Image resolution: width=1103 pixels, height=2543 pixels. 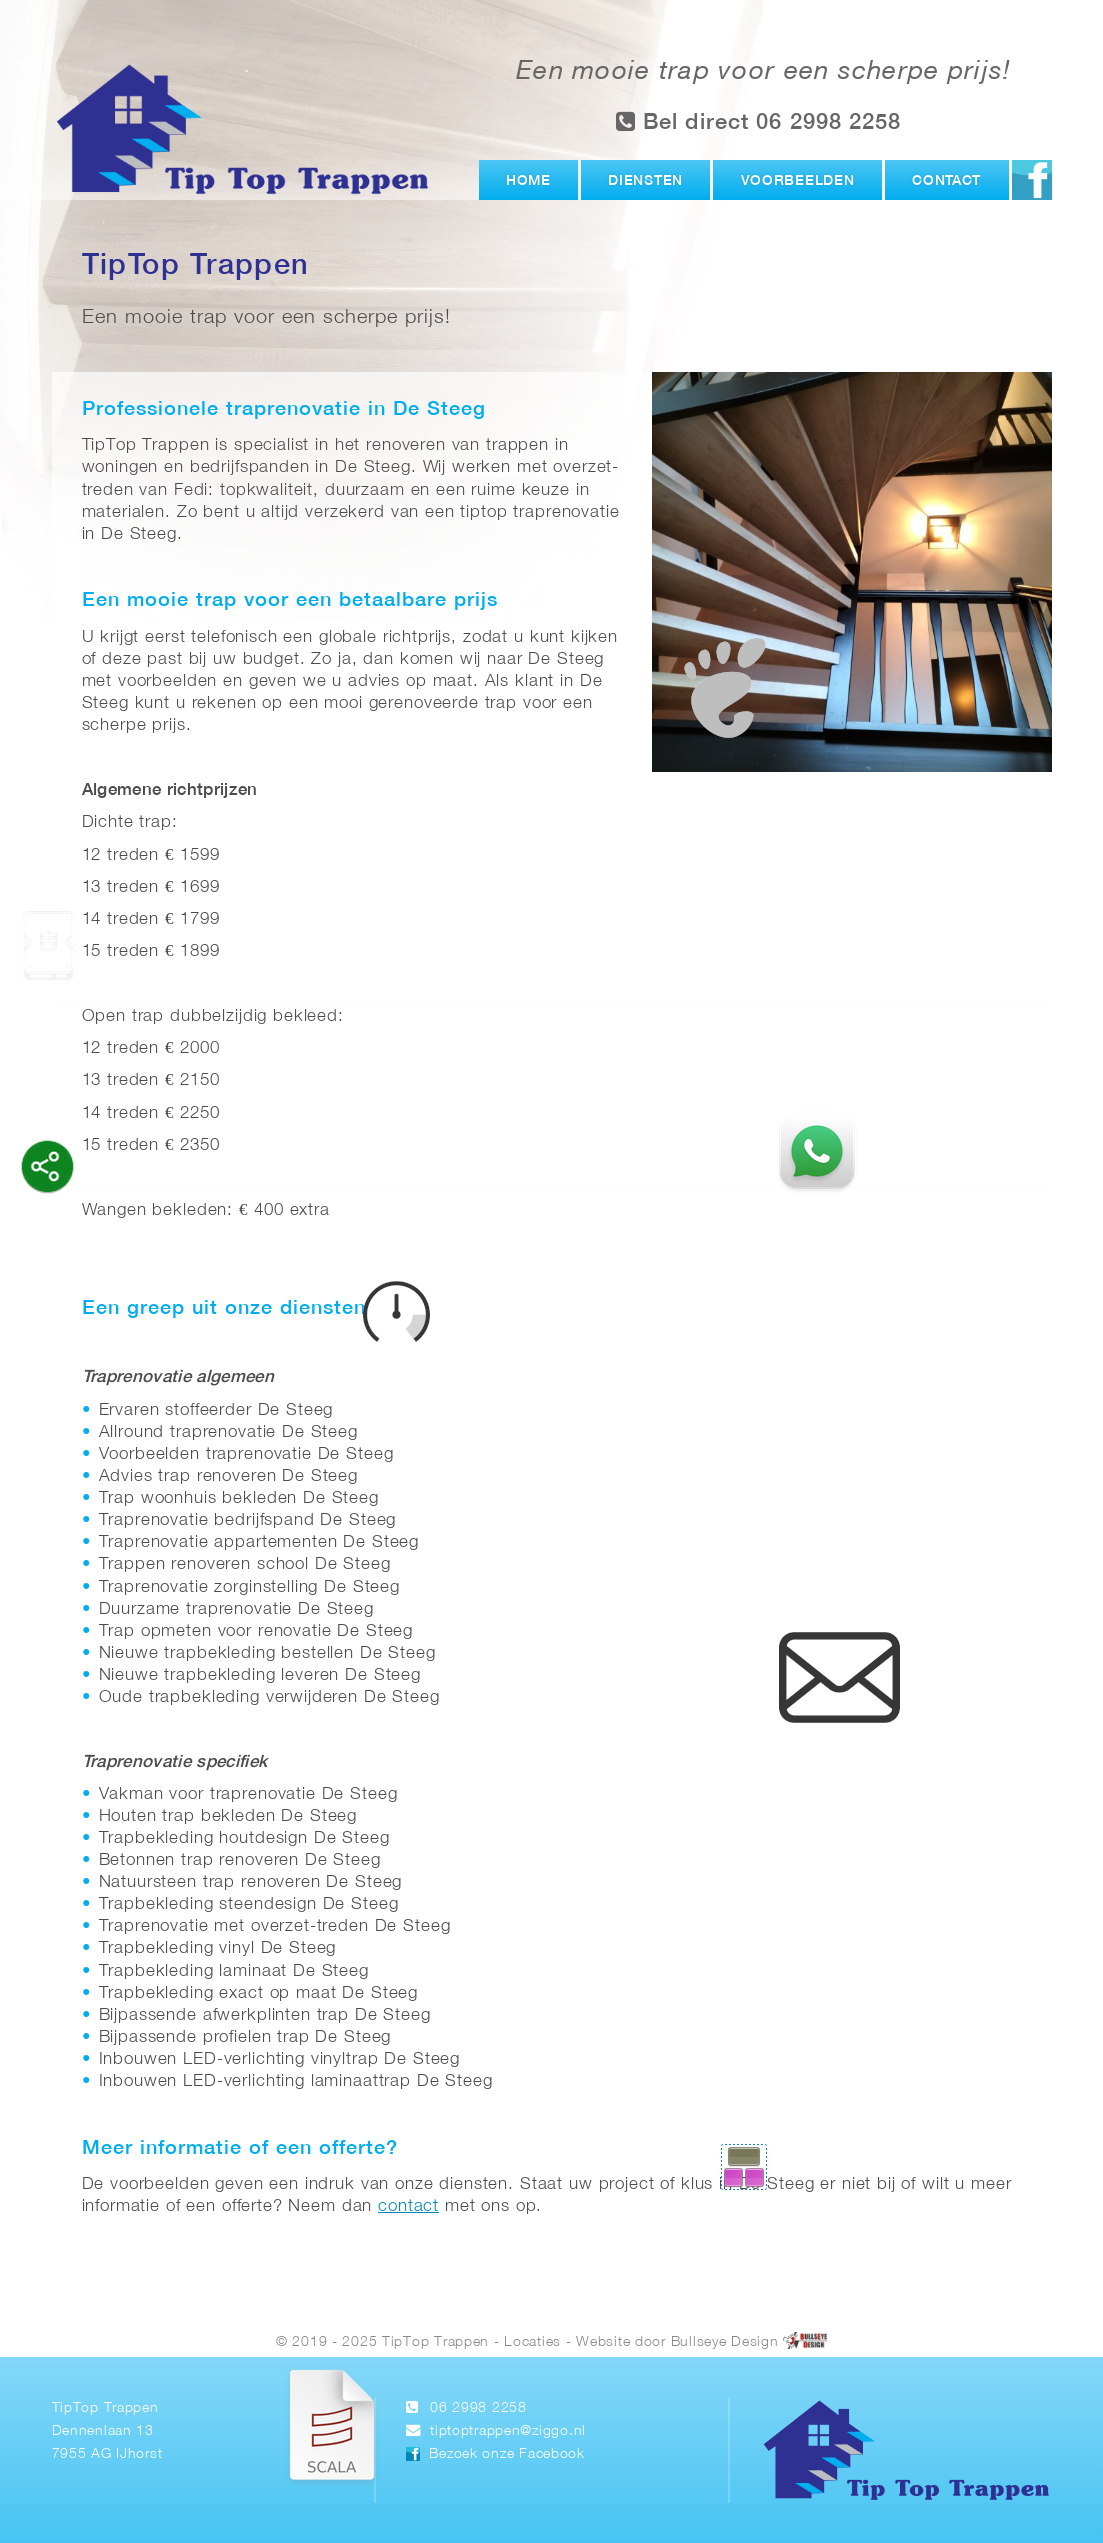 What do you see at coordinates (332, 2427) in the screenshot?
I see `a scala source code file` at bounding box center [332, 2427].